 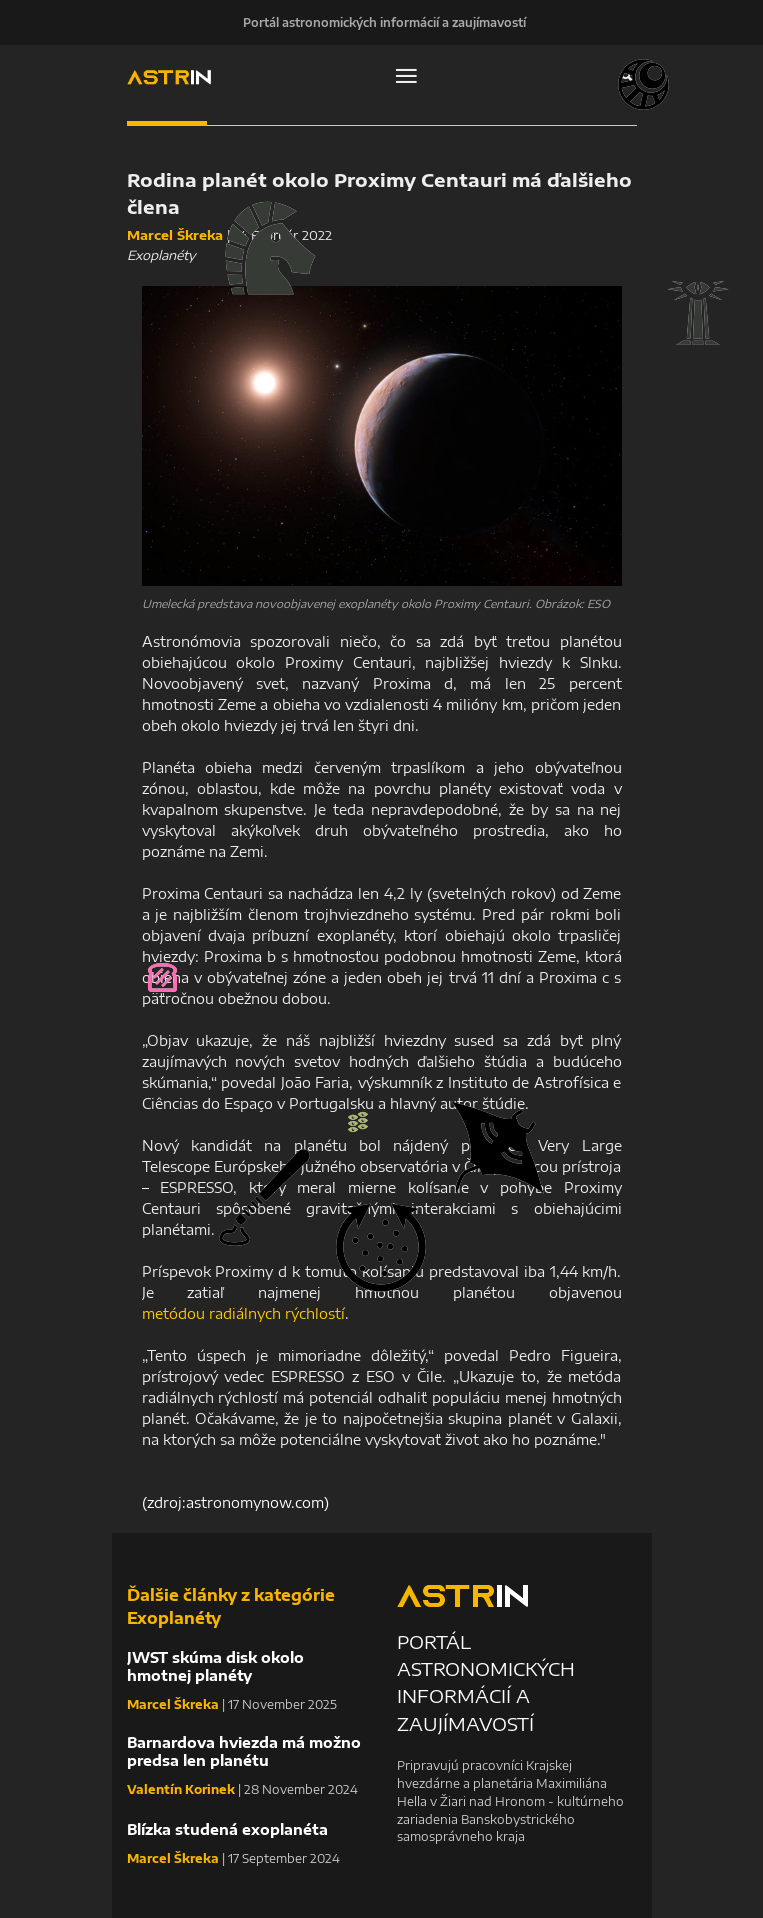 I want to click on indicates manta ray or marine life content, so click(x=497, y=1147).